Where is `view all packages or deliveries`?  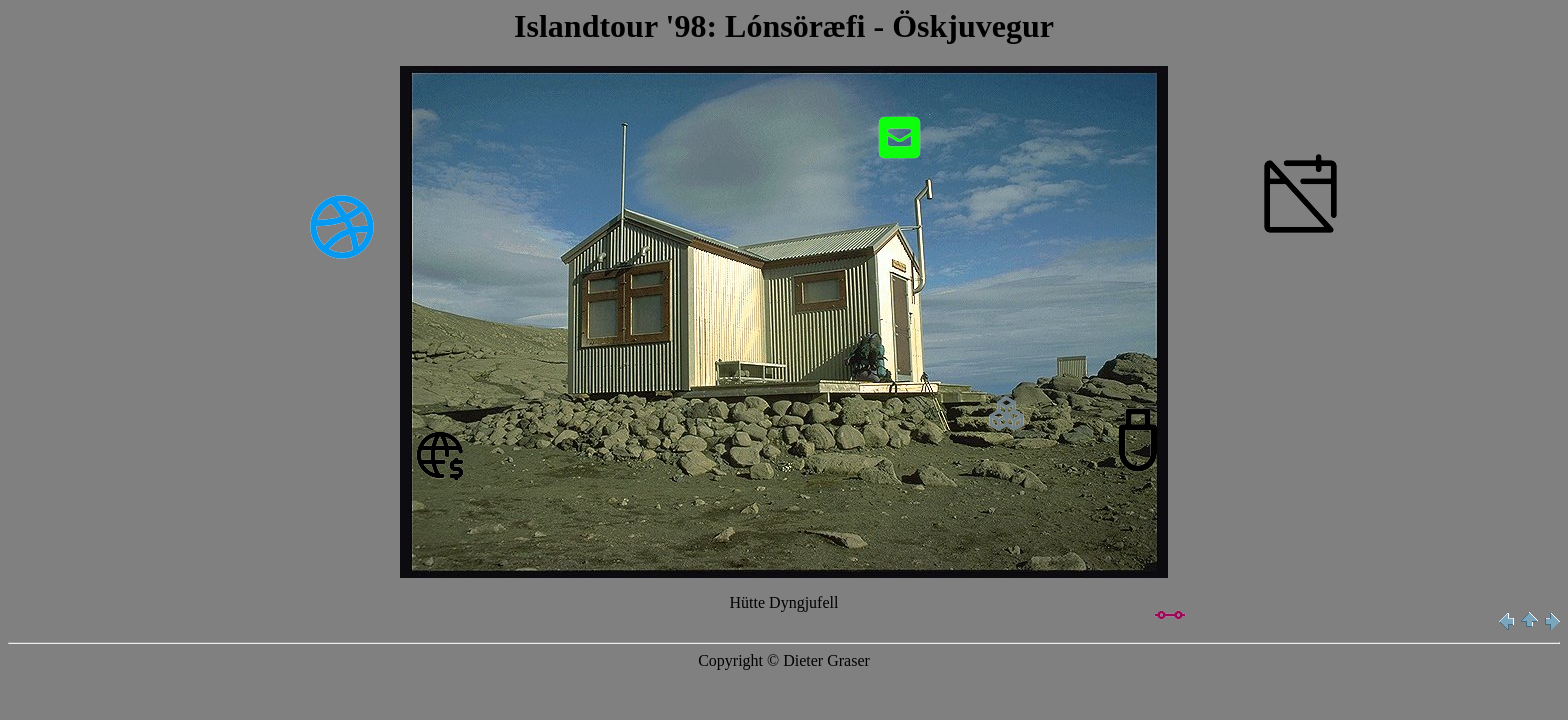 view all packages or deliveries is located at coordinates (1006, 413).